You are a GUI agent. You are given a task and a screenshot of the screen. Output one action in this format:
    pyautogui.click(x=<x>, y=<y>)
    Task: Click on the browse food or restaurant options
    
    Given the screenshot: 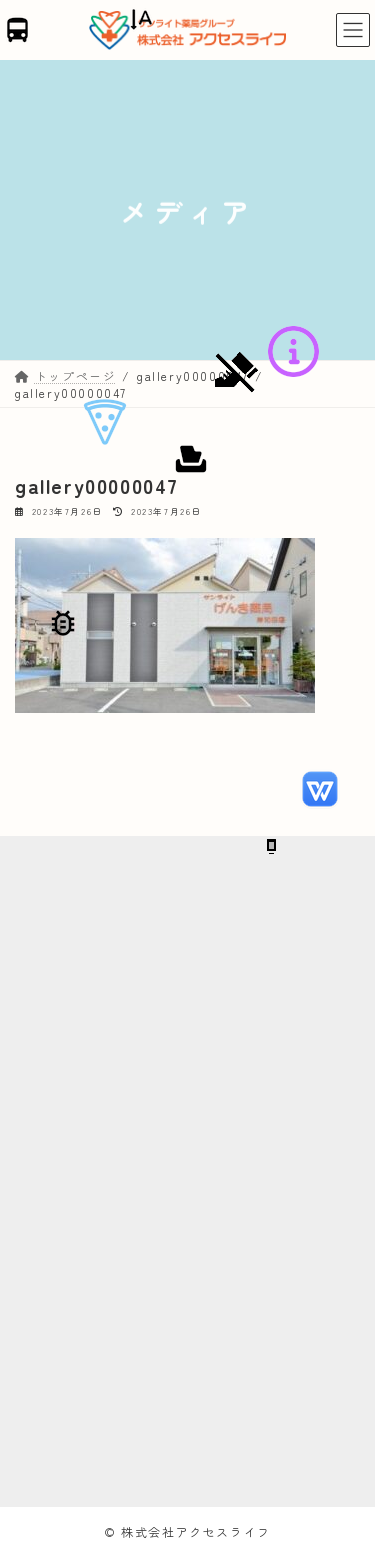 What is the action you would take?
    pyautogui.click(x=105, y=422)
    